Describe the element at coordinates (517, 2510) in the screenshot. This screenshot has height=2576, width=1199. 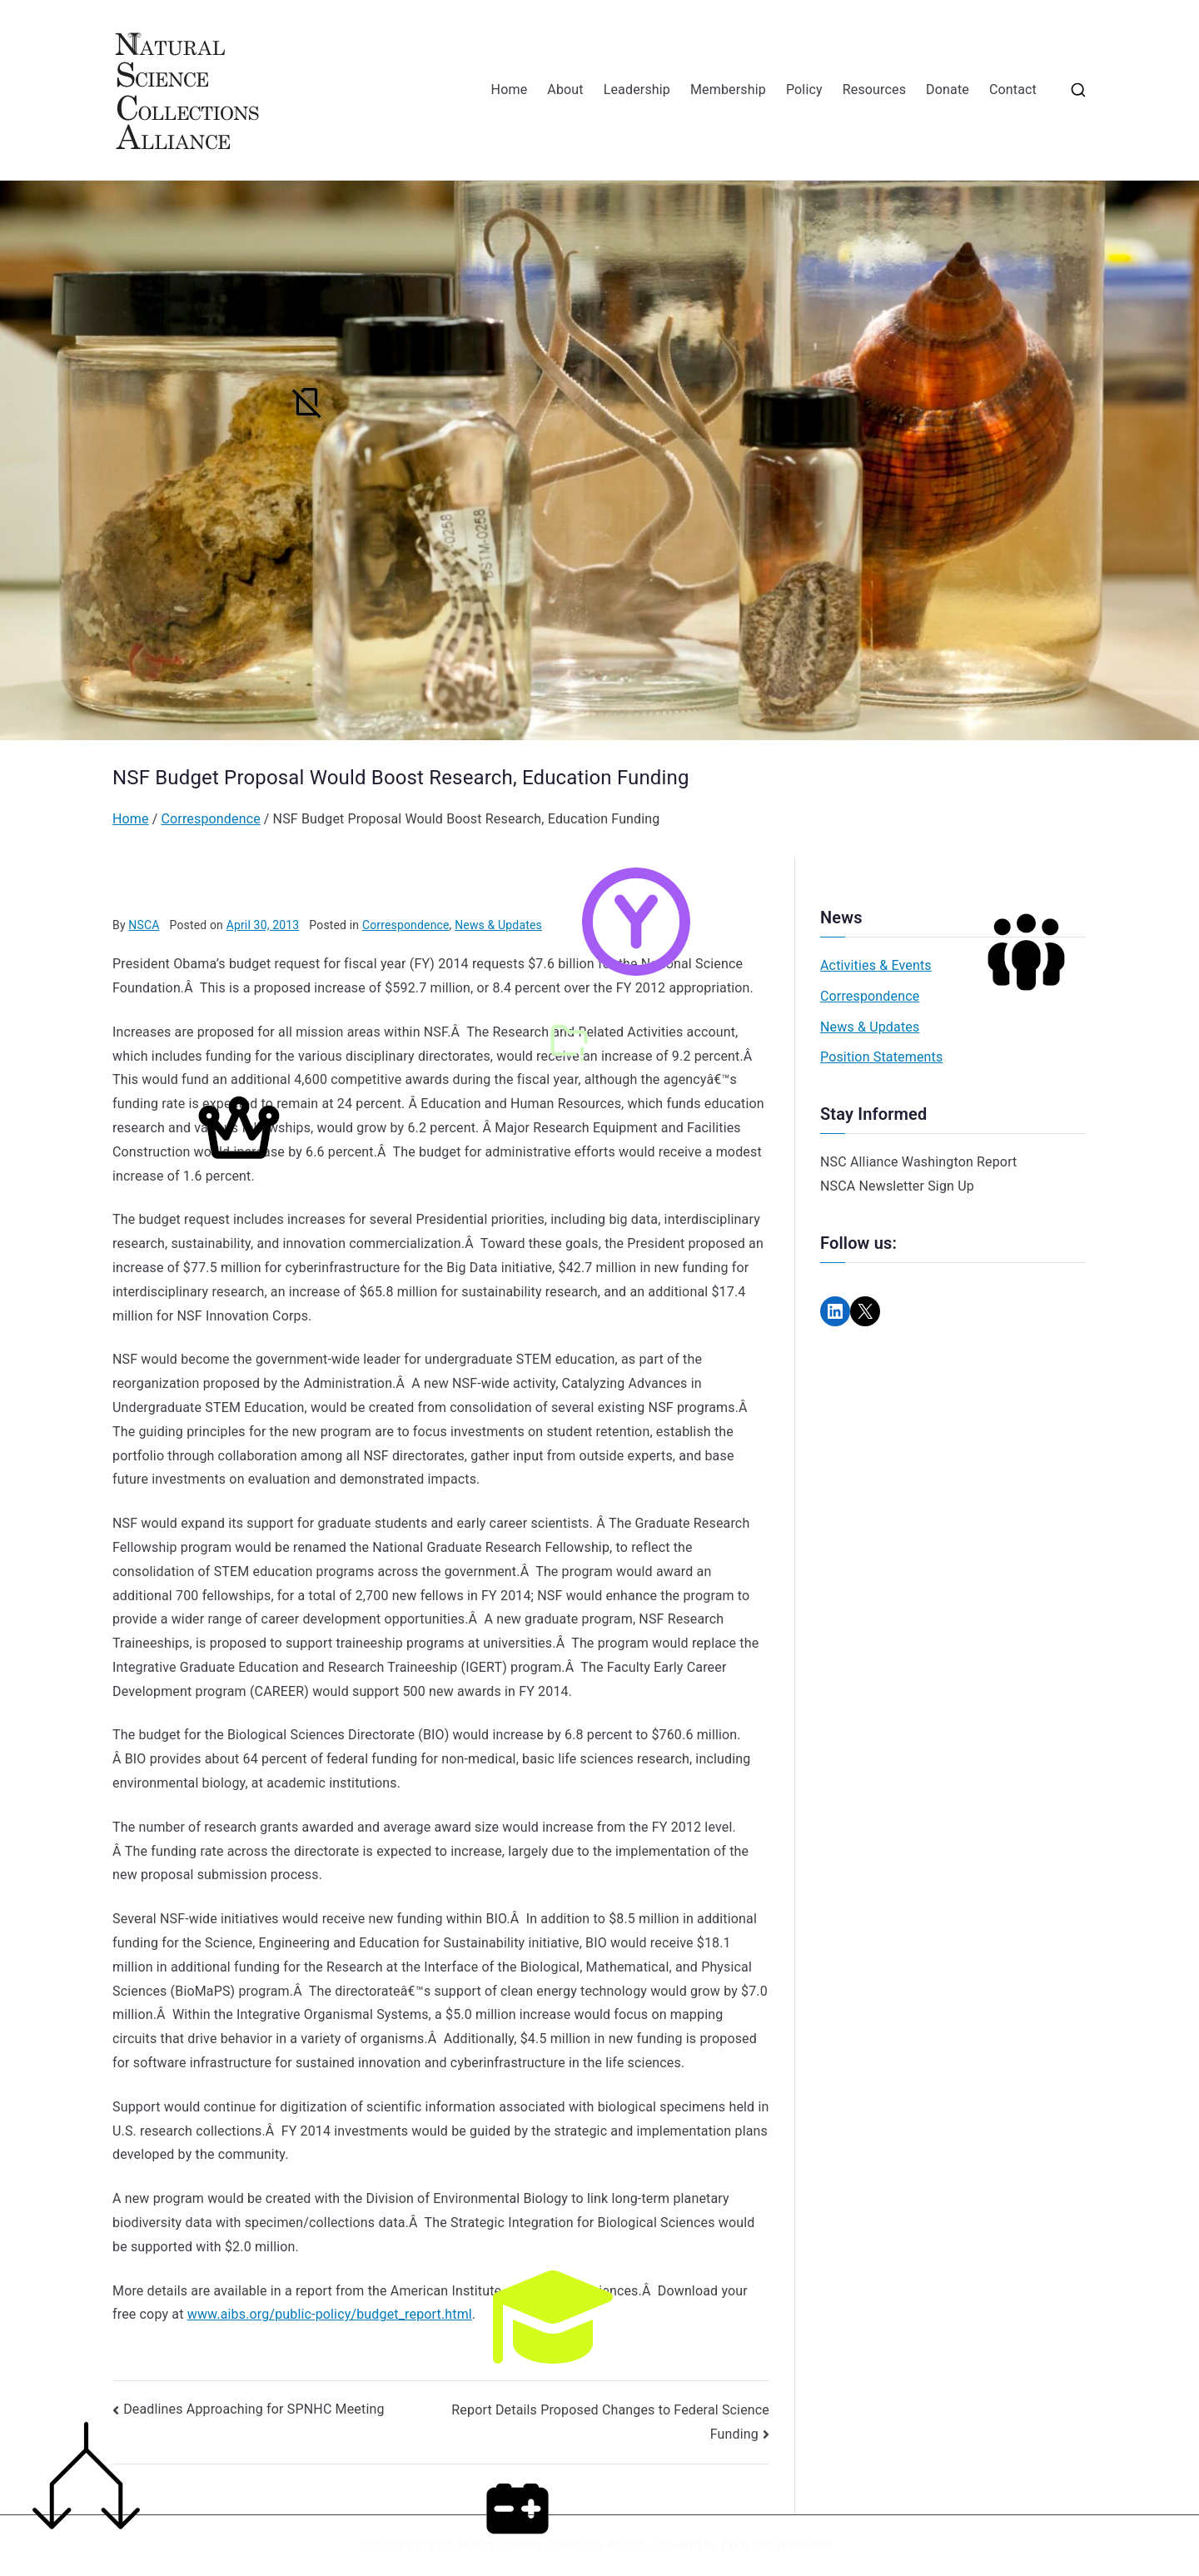
I see `check vehicle battery status` at that location.